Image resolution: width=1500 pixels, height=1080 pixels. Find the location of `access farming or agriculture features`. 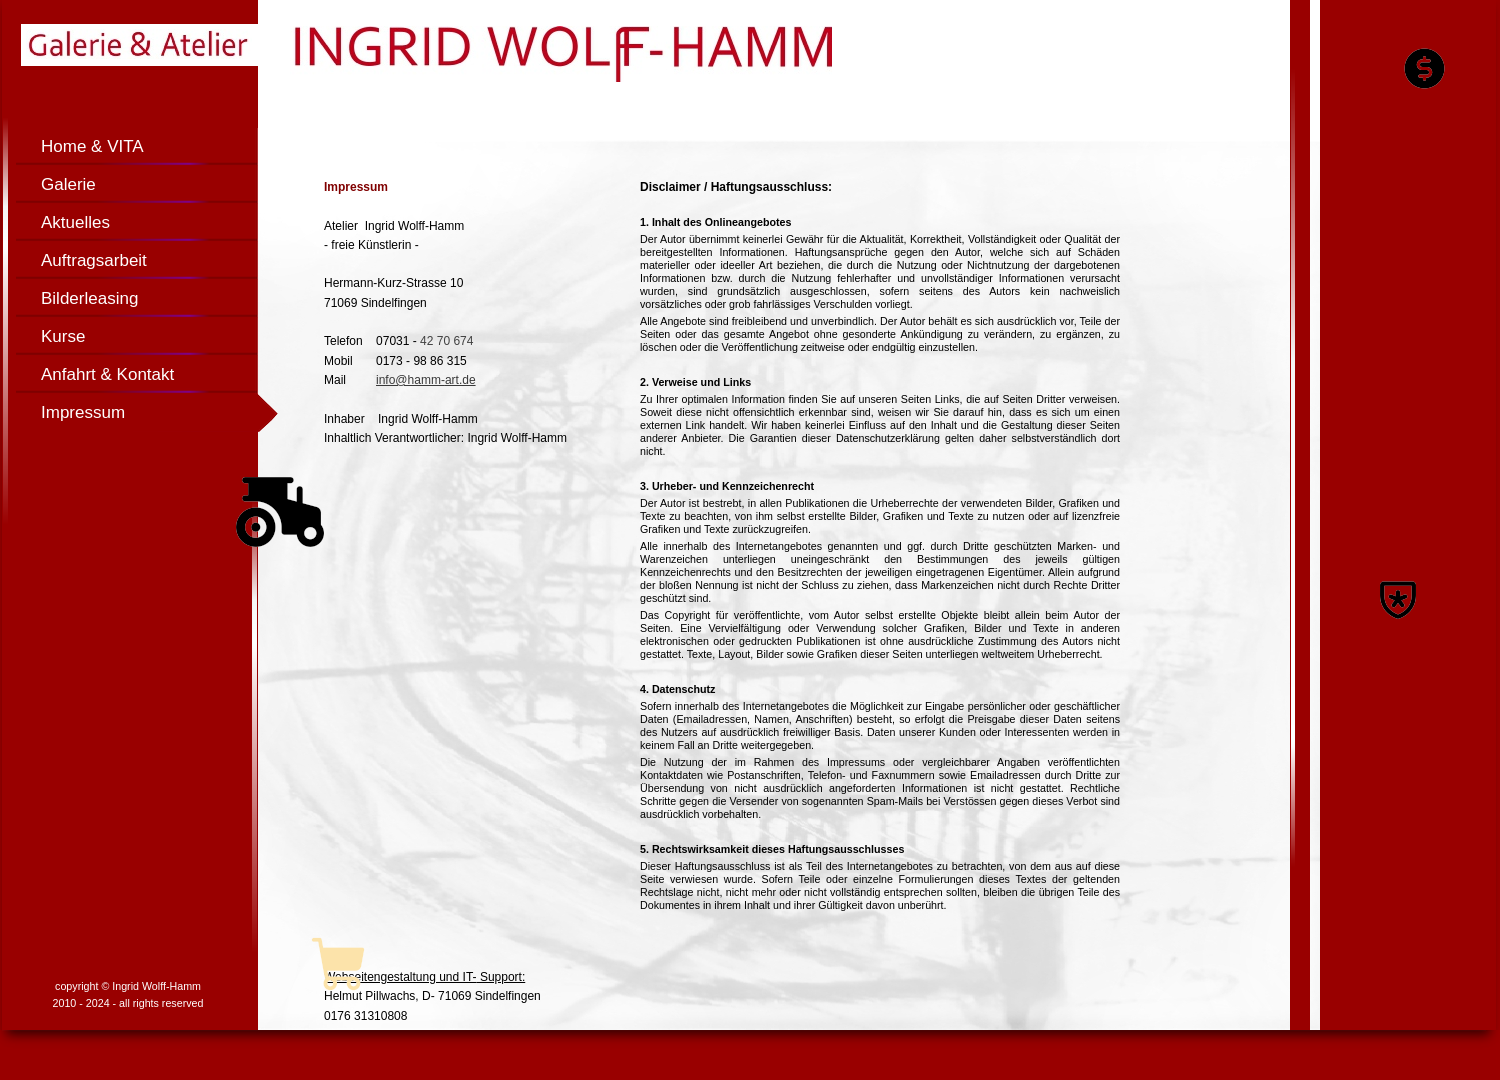

access farming or agriculture features is located at coordinates (278, 510).